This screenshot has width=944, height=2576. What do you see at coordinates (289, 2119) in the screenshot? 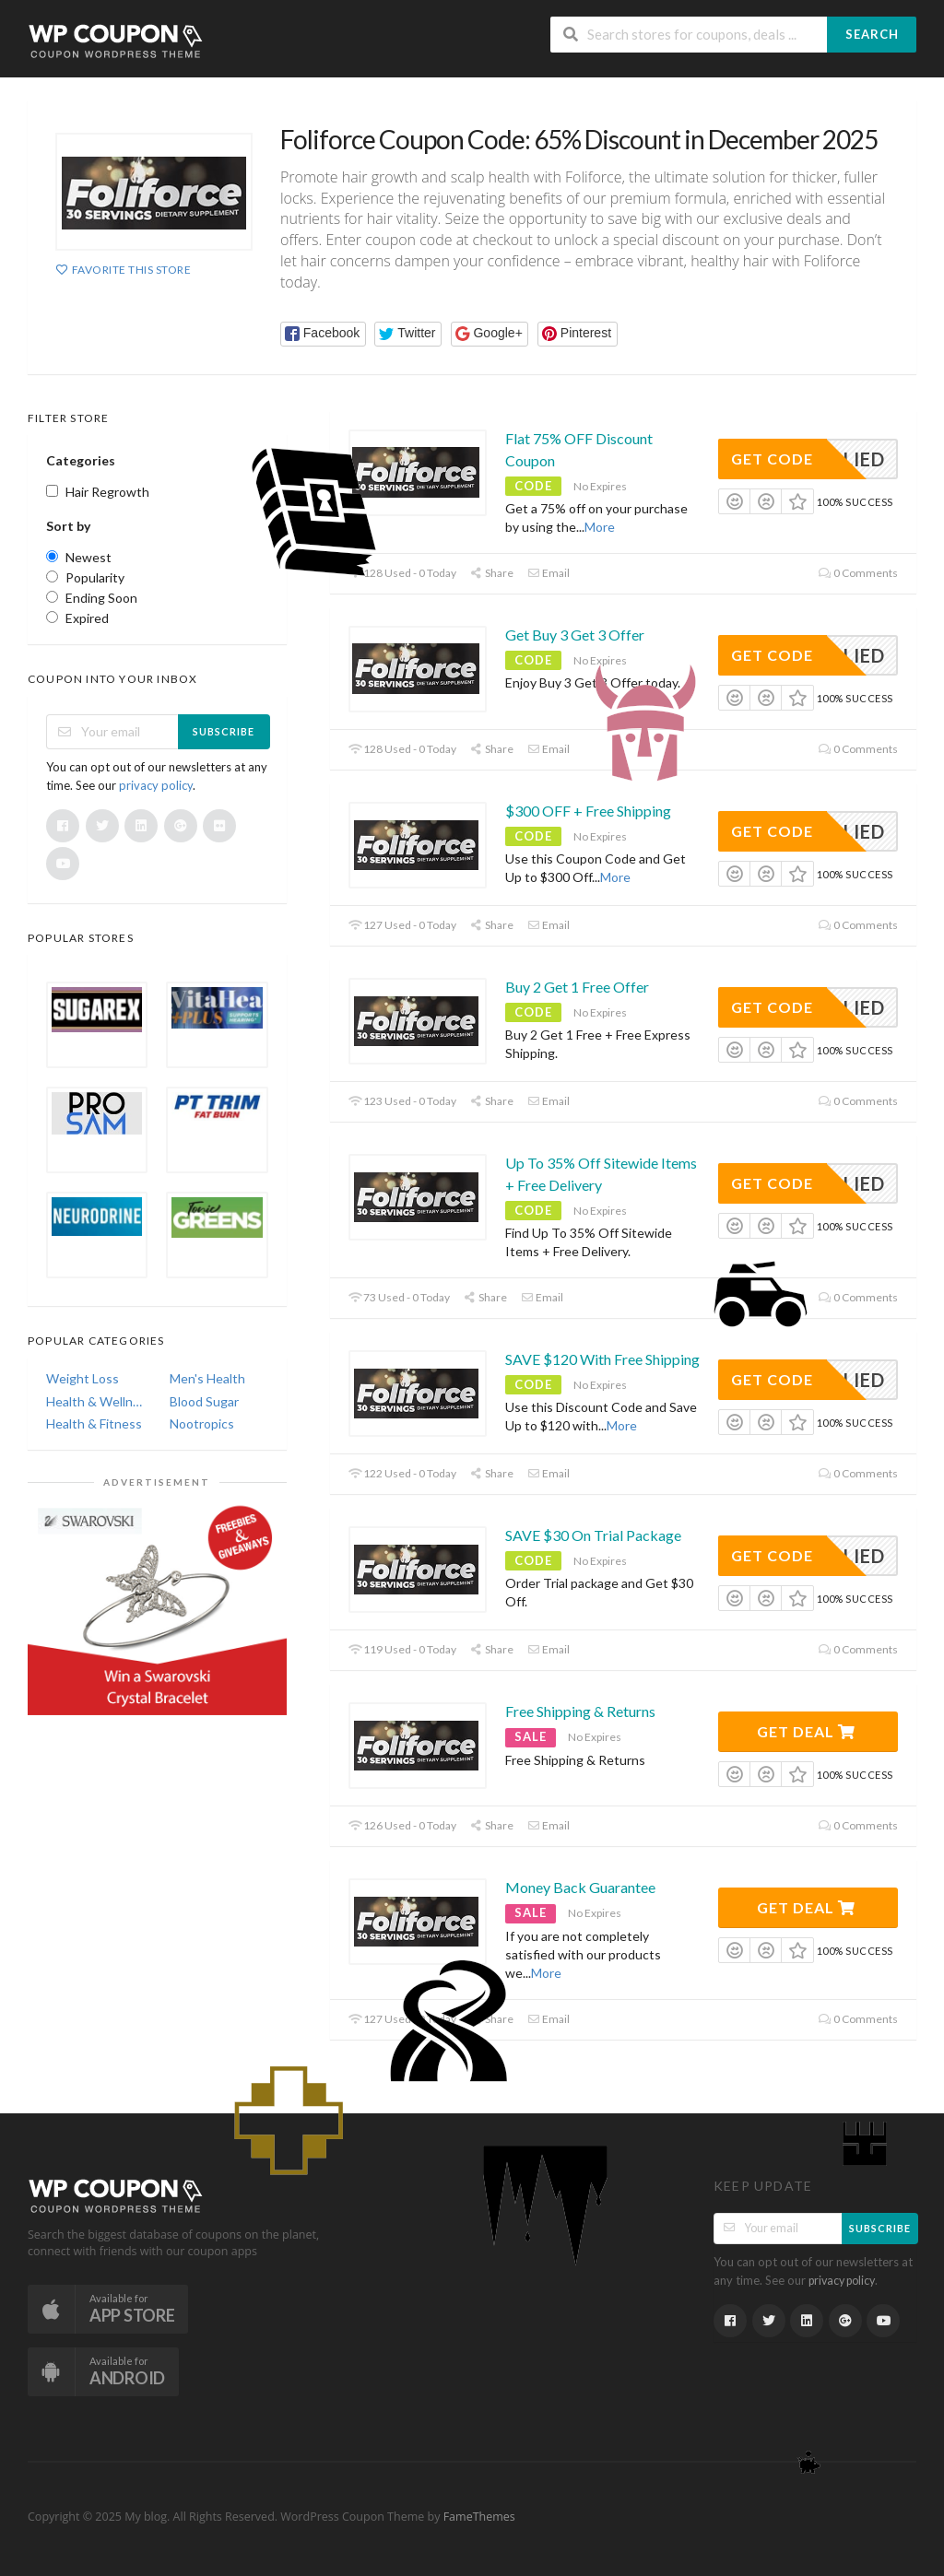
I see `access health or medical features` at bounding box center [289, 2119].